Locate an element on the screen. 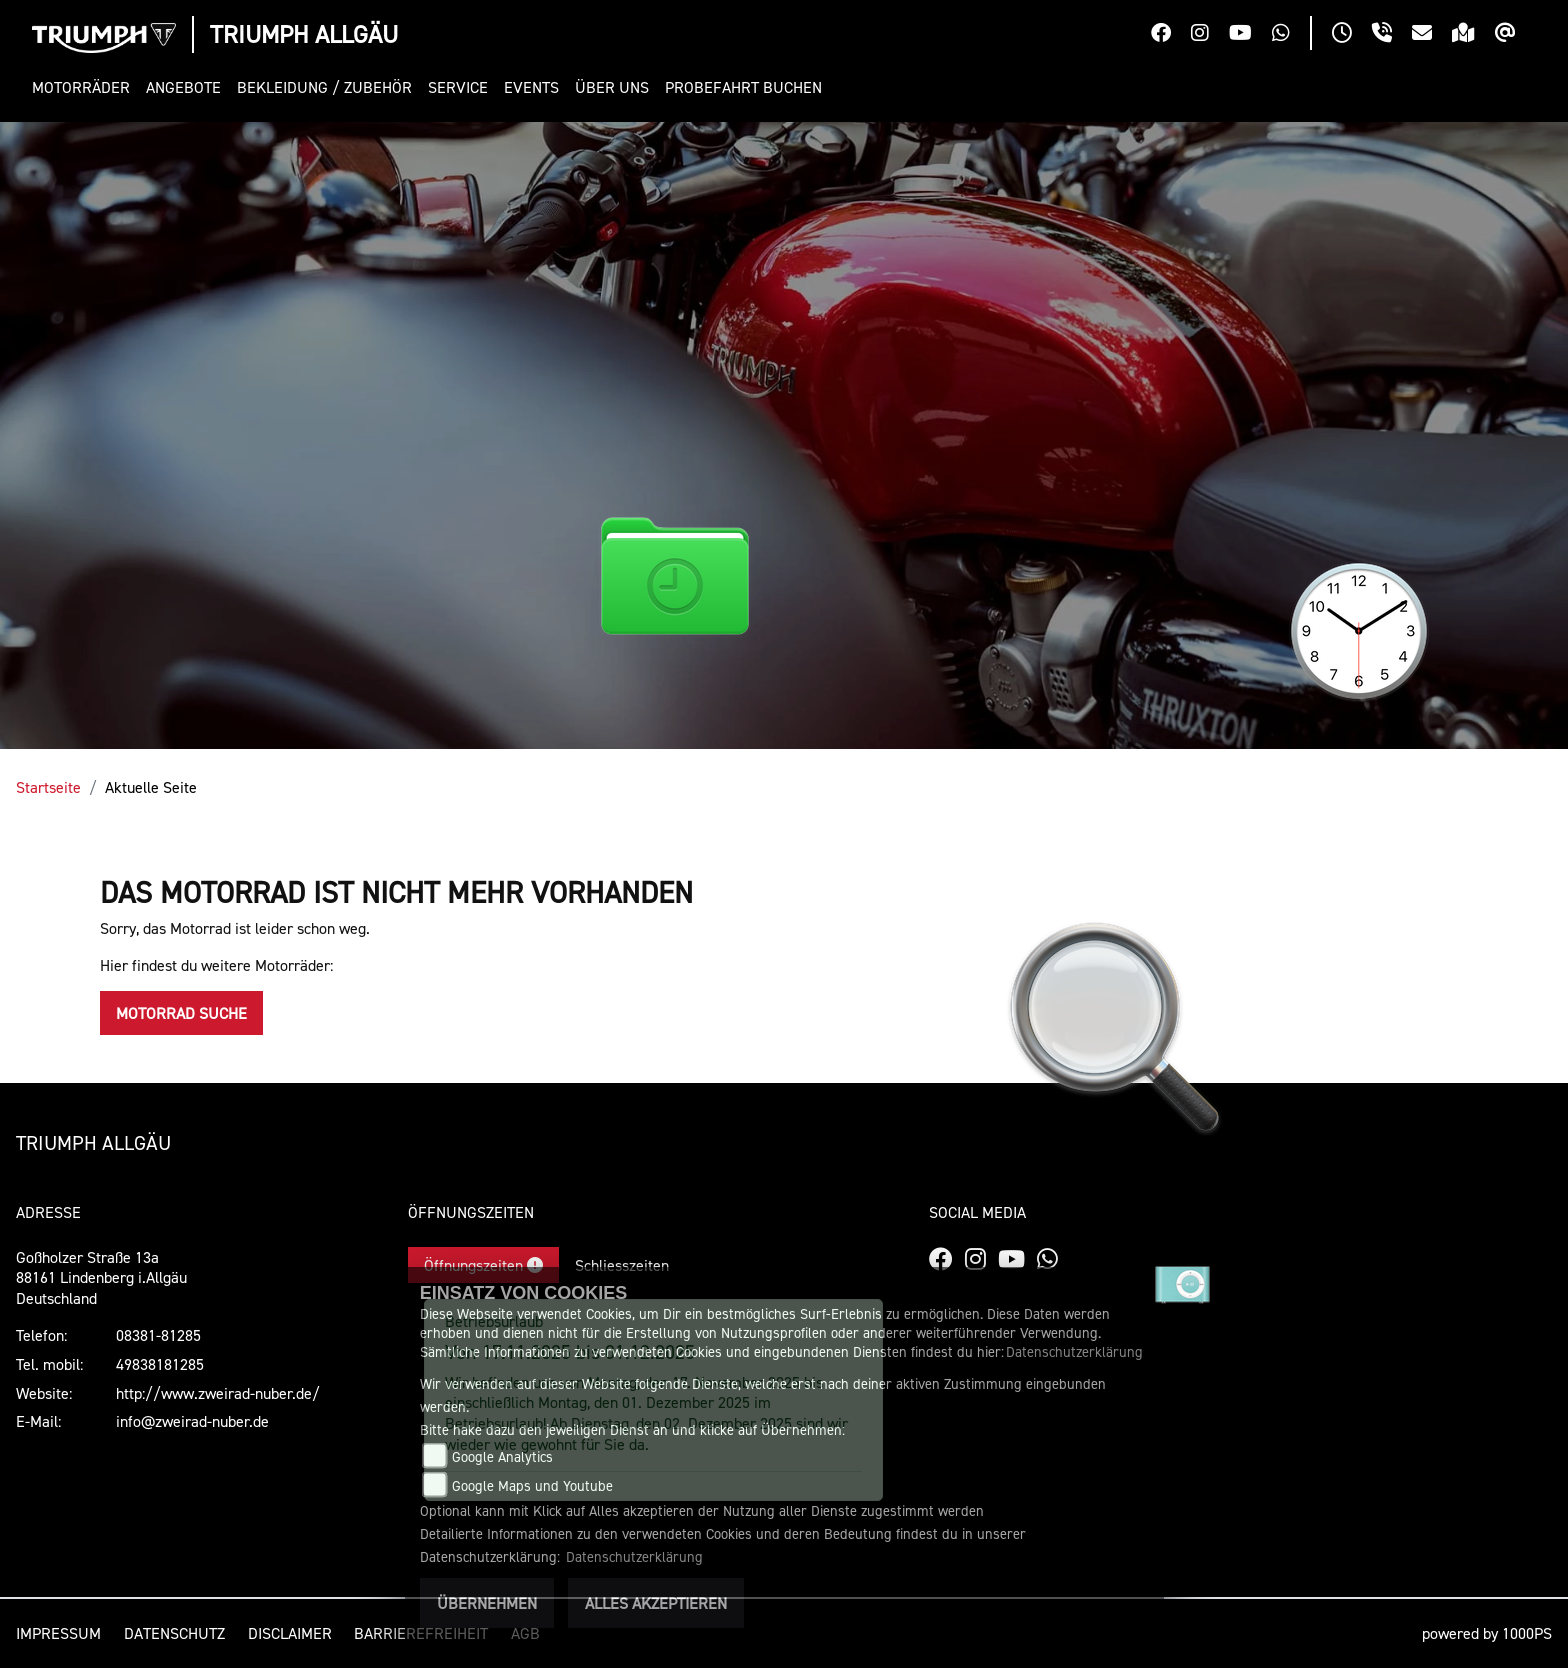  access temporary files folder is located at coordinates (675, 576).